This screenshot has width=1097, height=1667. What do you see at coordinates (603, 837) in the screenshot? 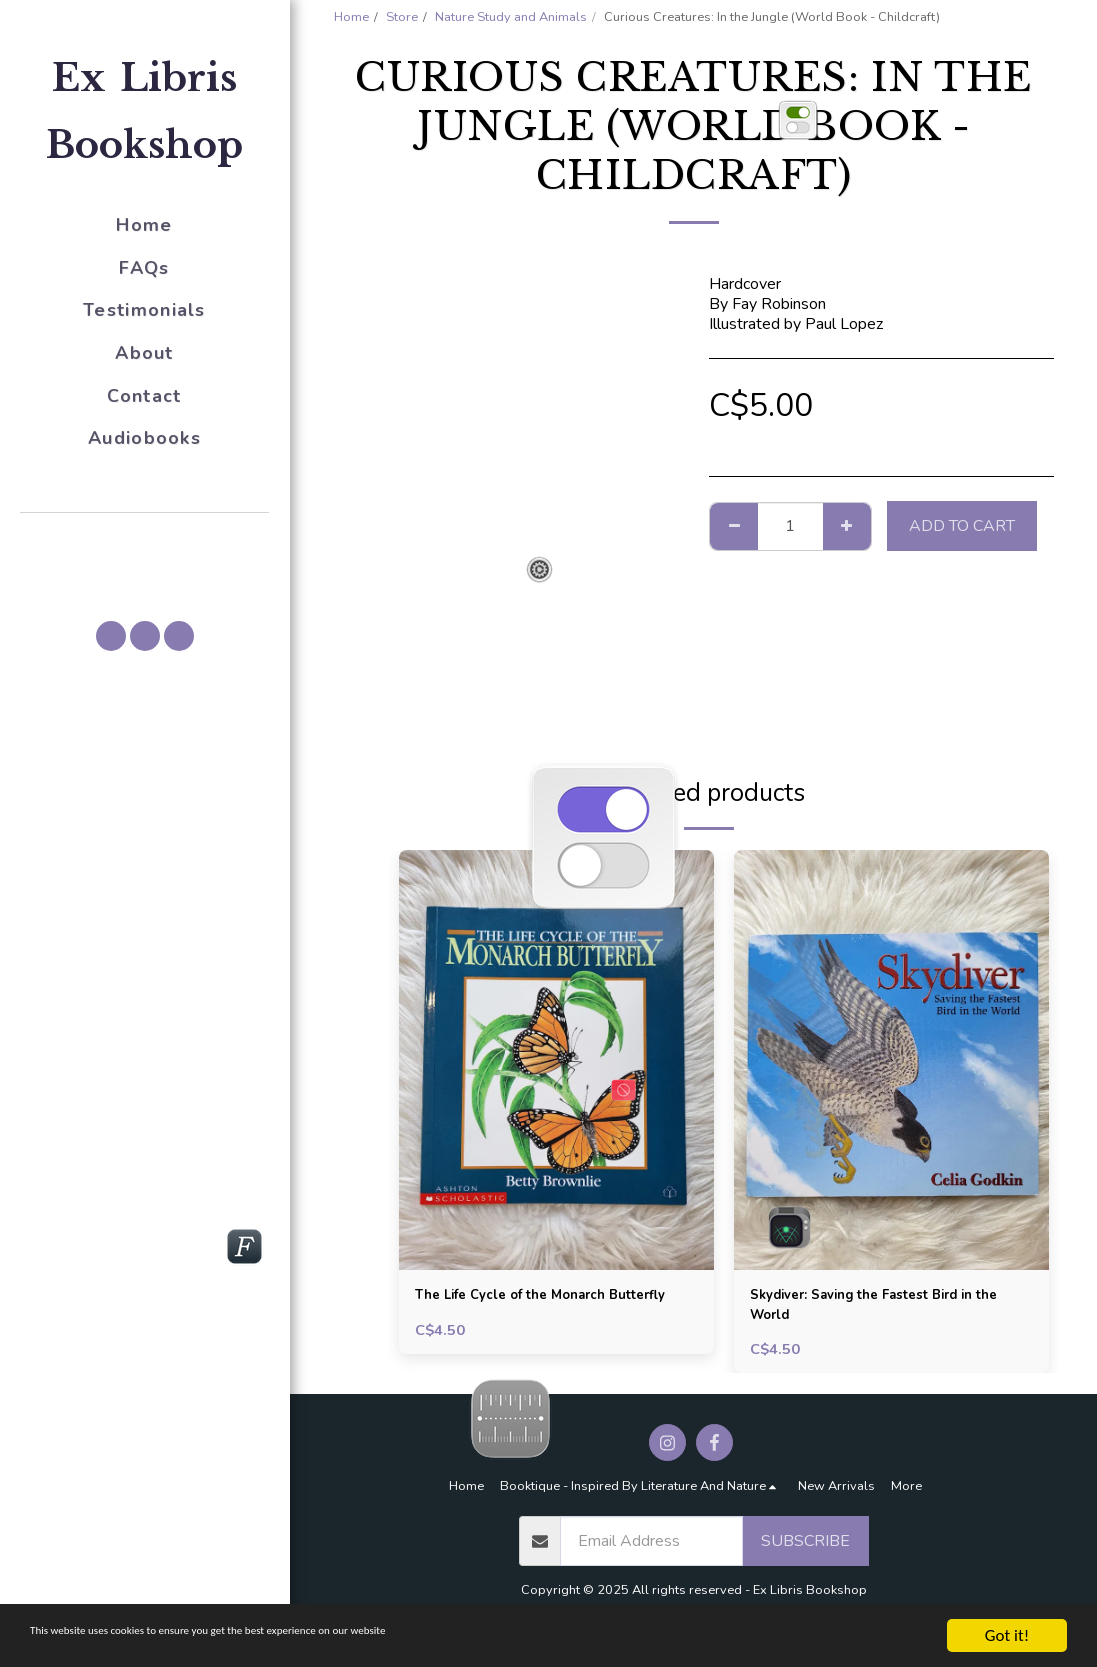
I see `open system tweaks or customization settings` at bounding box center [603, 837].